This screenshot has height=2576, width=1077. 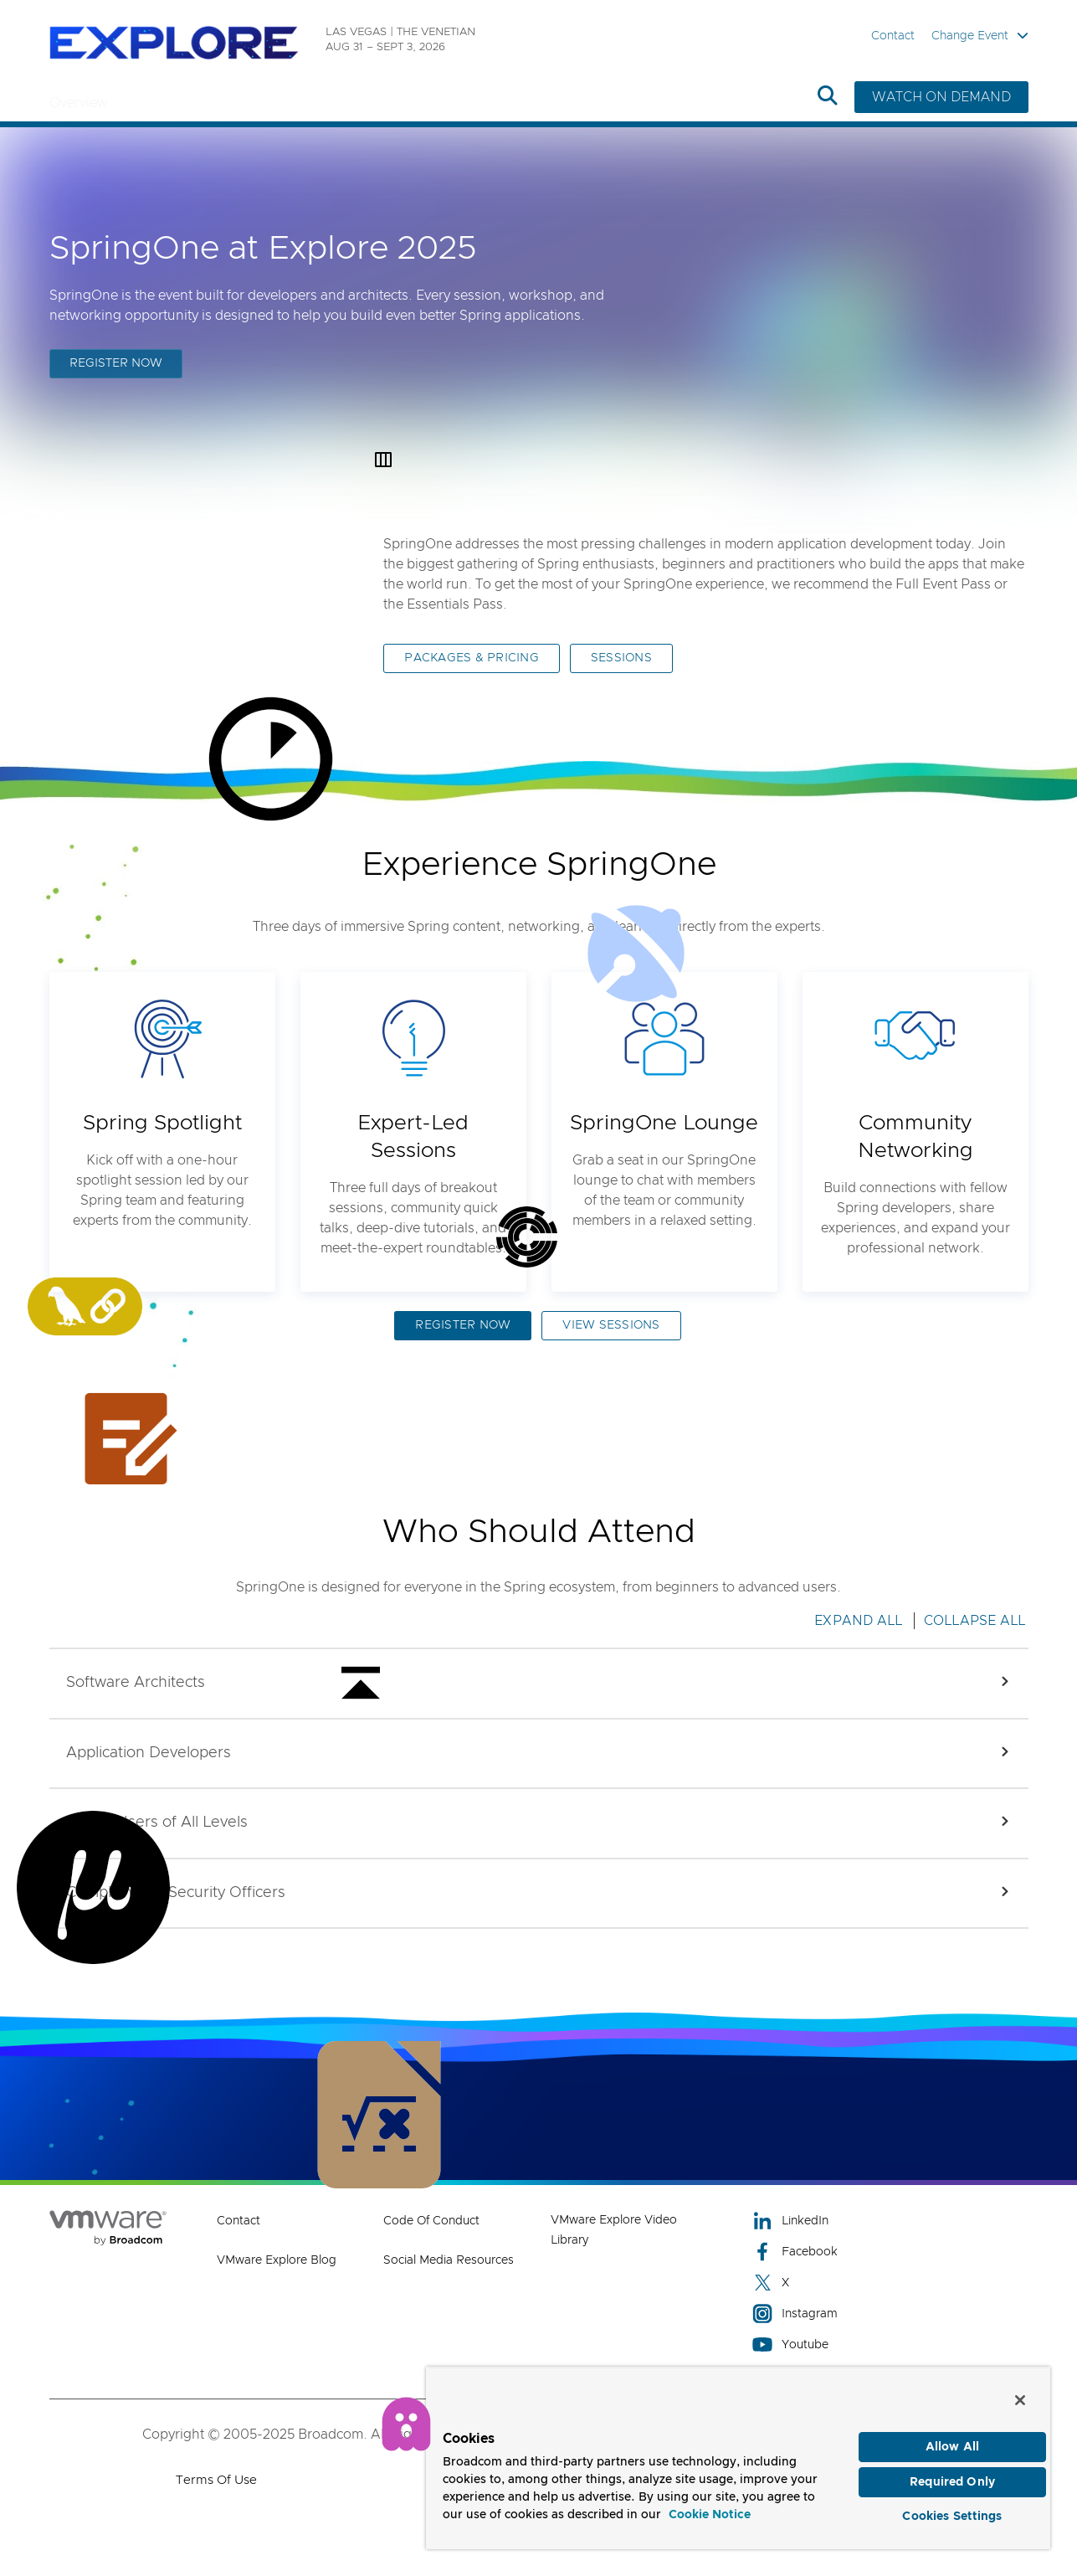 I want to click on open microeditor application, so click(x=93, y=1887).